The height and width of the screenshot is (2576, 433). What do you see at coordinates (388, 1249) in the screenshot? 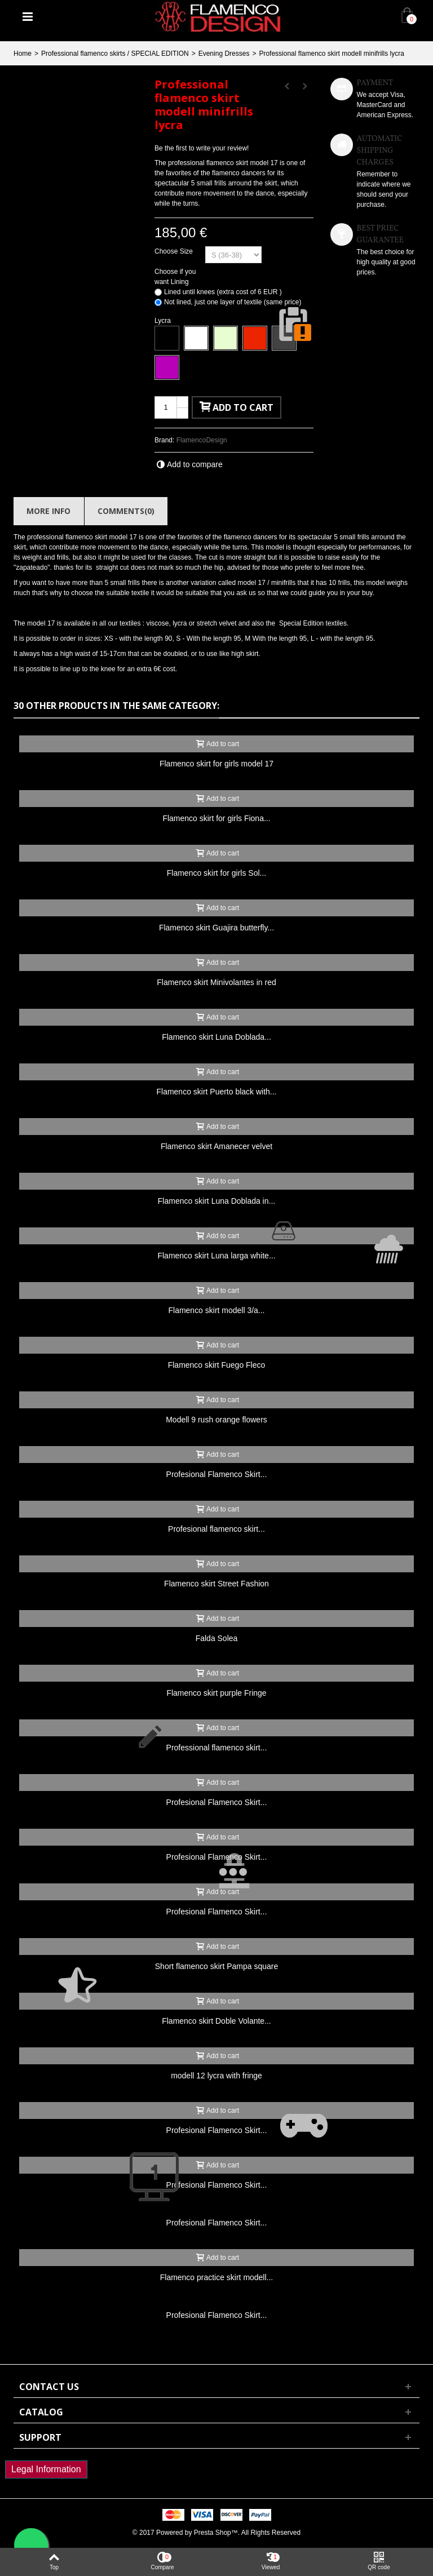
I see `indicates rainy weather conditions` at bounding box center [388, 1249].